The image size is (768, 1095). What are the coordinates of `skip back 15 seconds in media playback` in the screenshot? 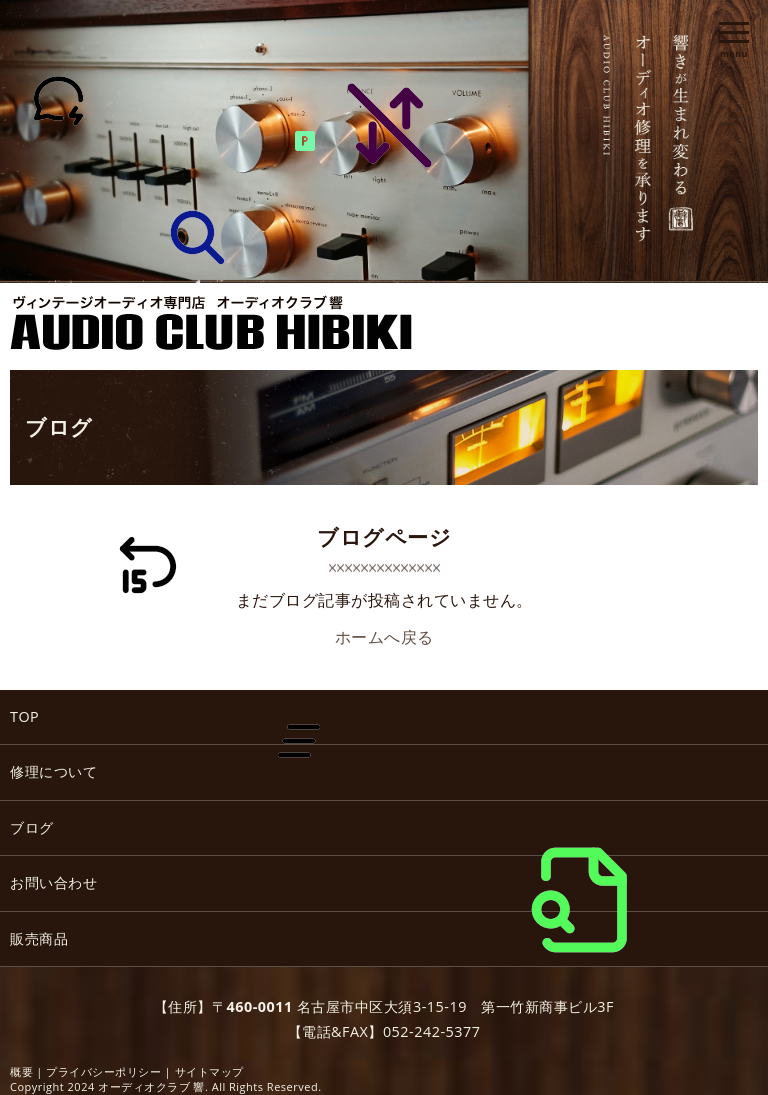 It's located at (146, 566).